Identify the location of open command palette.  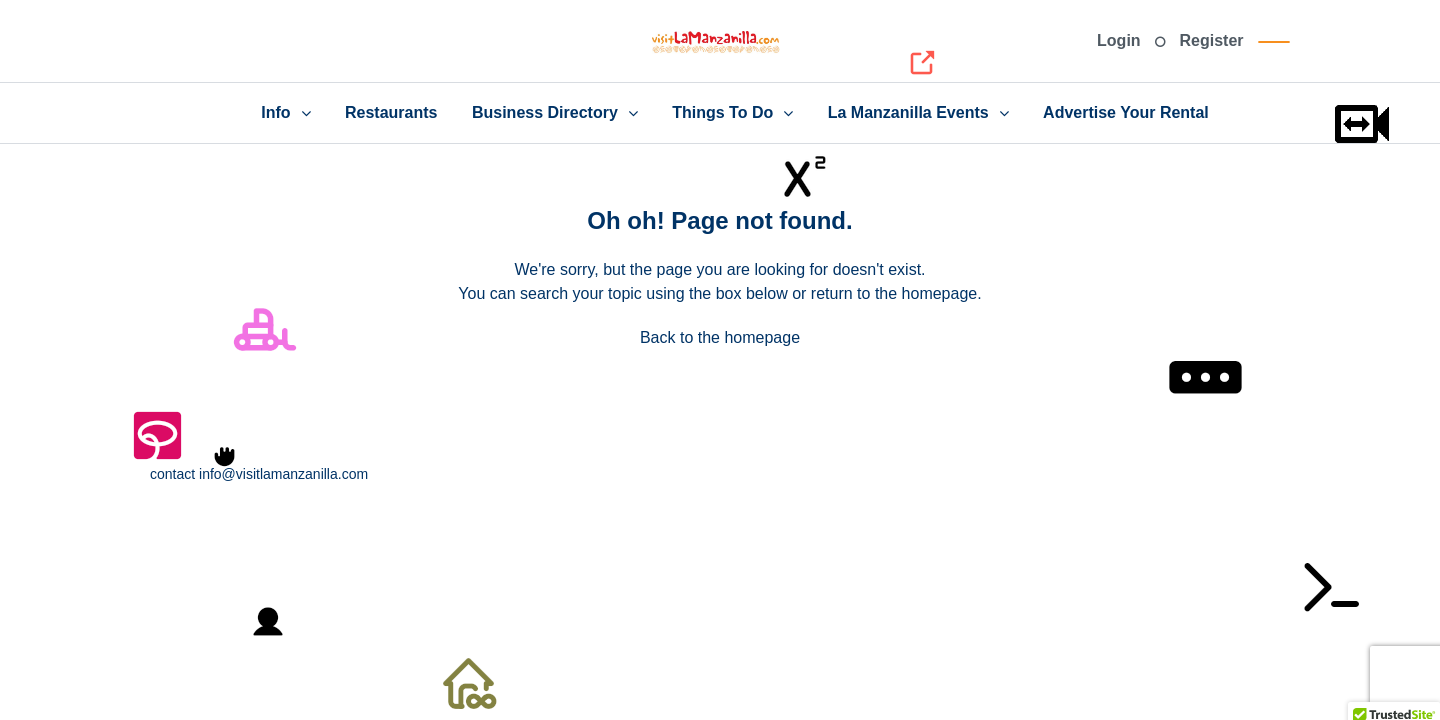
(1331, 587).